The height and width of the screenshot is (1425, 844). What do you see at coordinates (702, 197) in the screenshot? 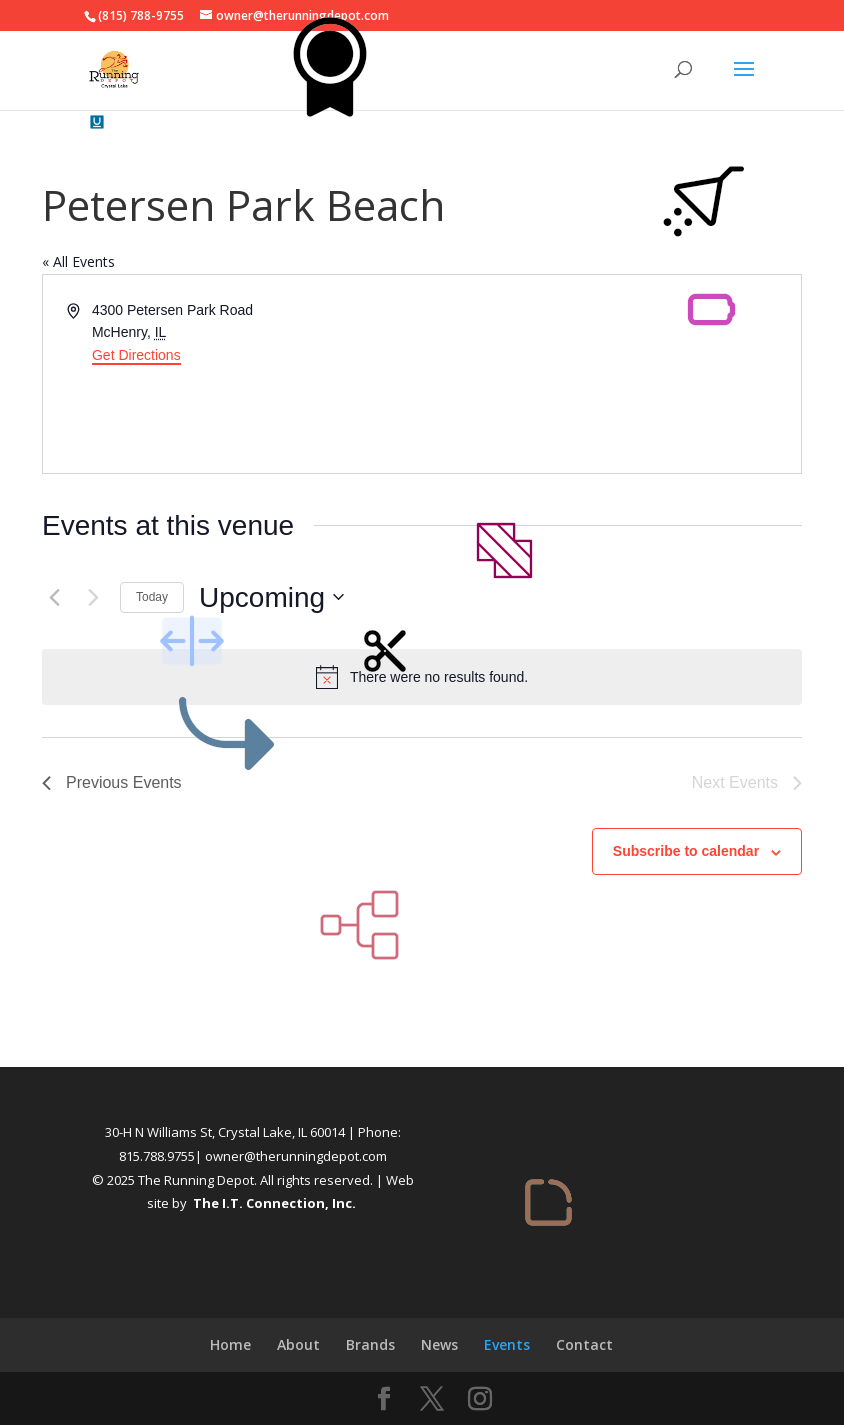
I see `access bathroom or shower facilities` at bounding box center [702, 197].